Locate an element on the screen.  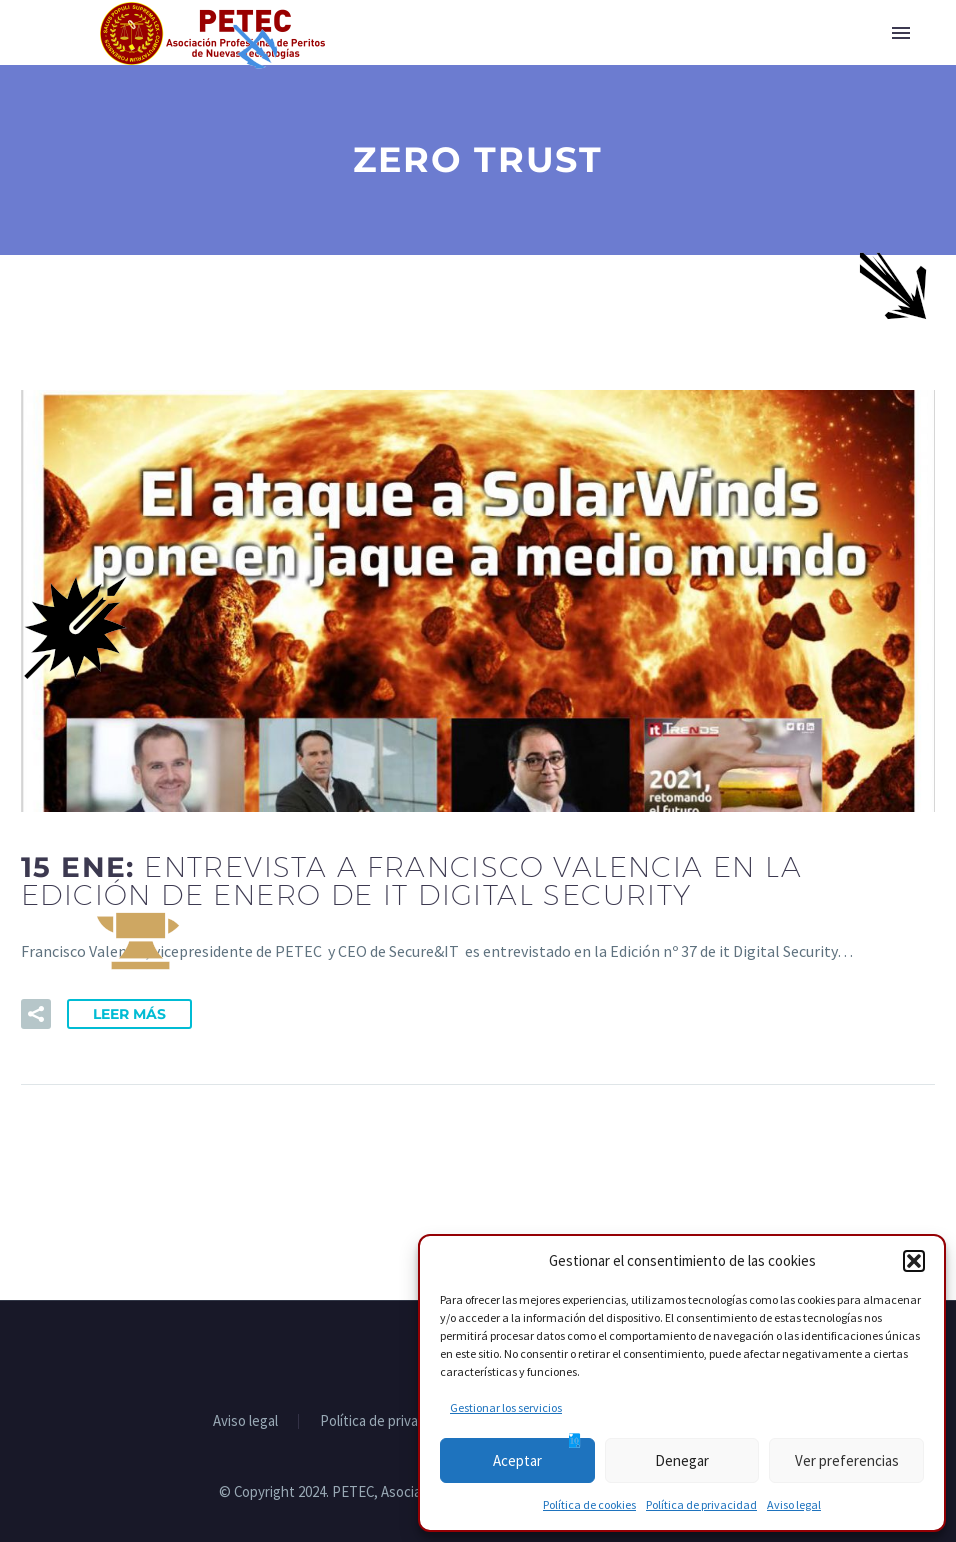
fast forward or skip ahead is located at coordinates (893, 286).